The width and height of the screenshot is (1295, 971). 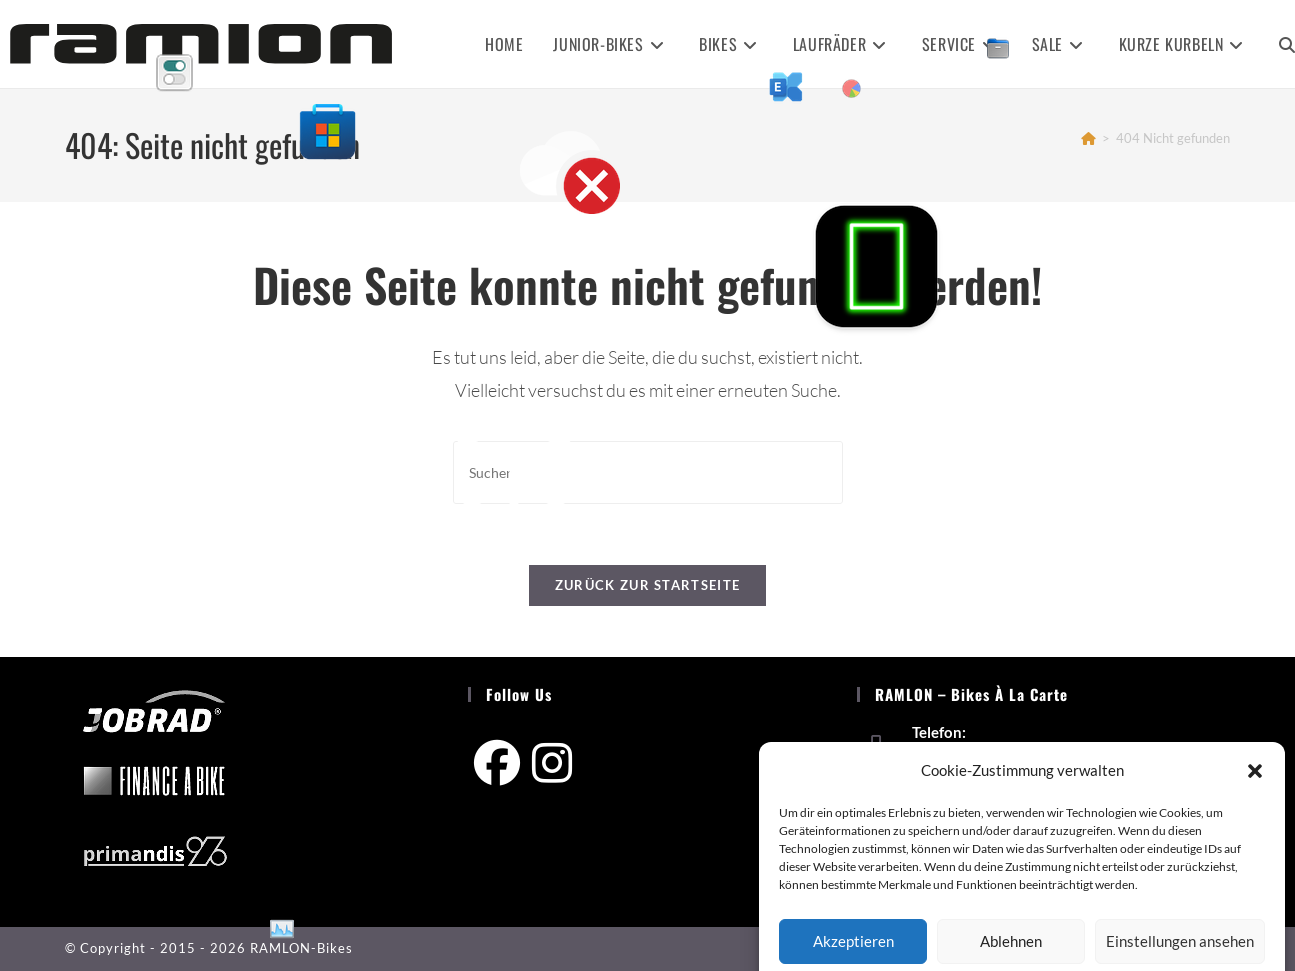 What do you see at coordinates (570, 164) in the screenshot?
I see `OneDrive sync error or cloud connection failure` at bounding box center [570, 164].